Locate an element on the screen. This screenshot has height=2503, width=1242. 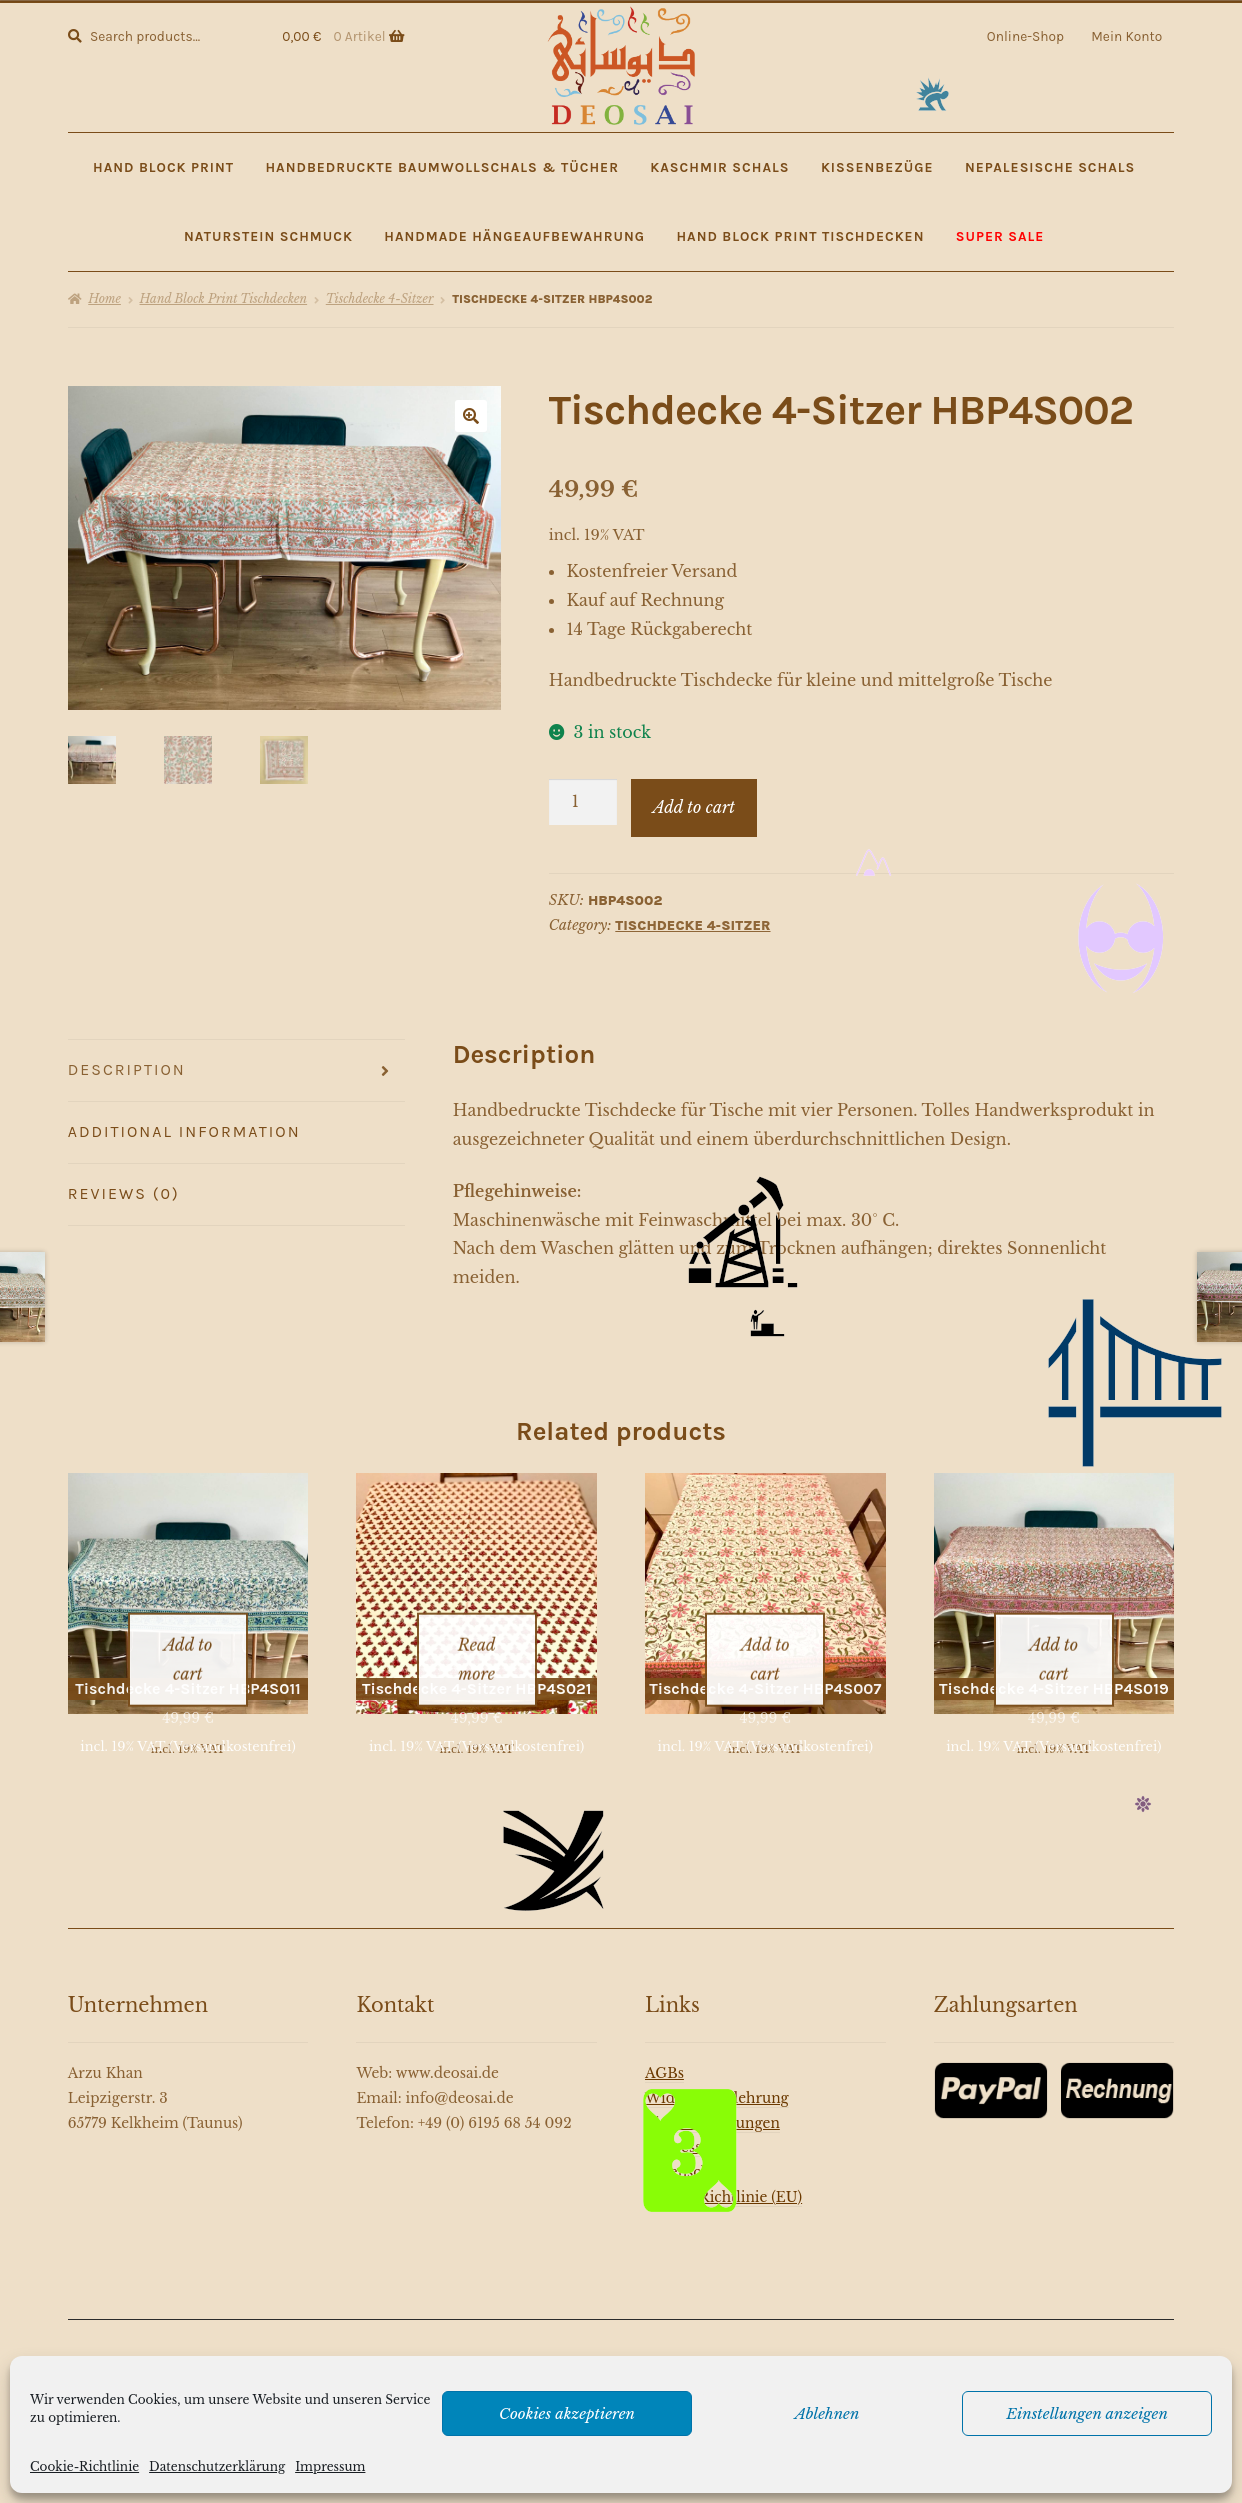
access oil production or extraction features is located at coordinates (743, 1232).